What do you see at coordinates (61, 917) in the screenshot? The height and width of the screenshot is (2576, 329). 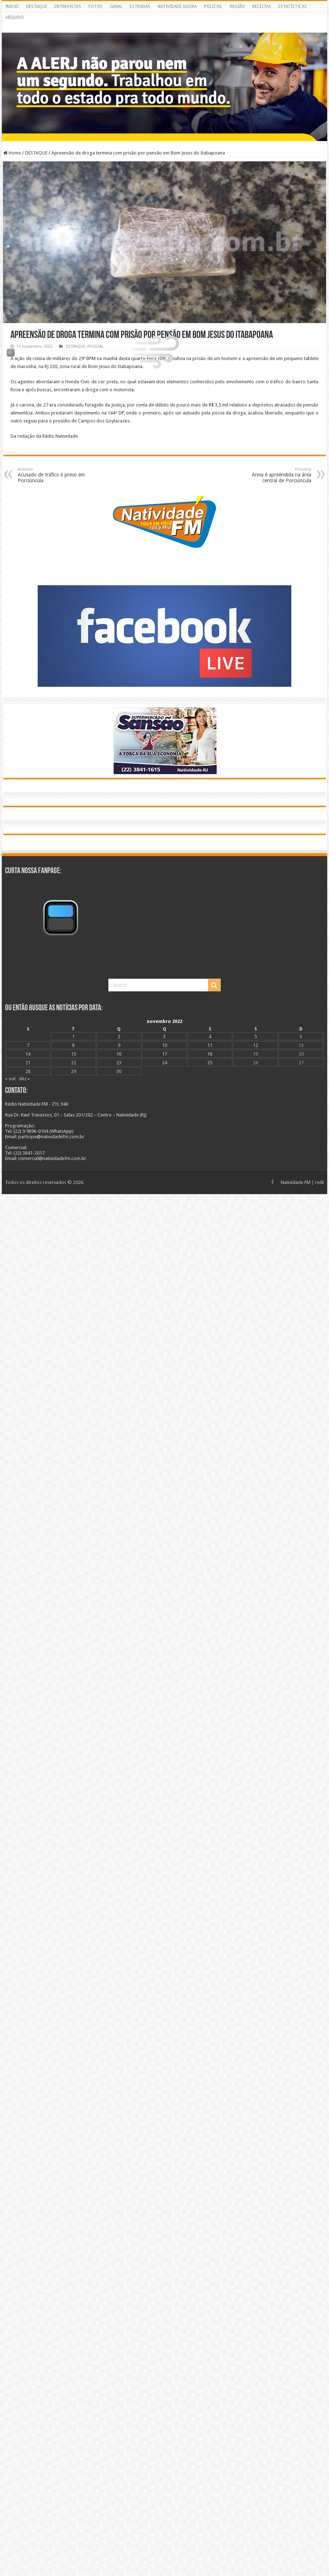 I see `open desktop activities preferences` at bounding box center [61, 917].